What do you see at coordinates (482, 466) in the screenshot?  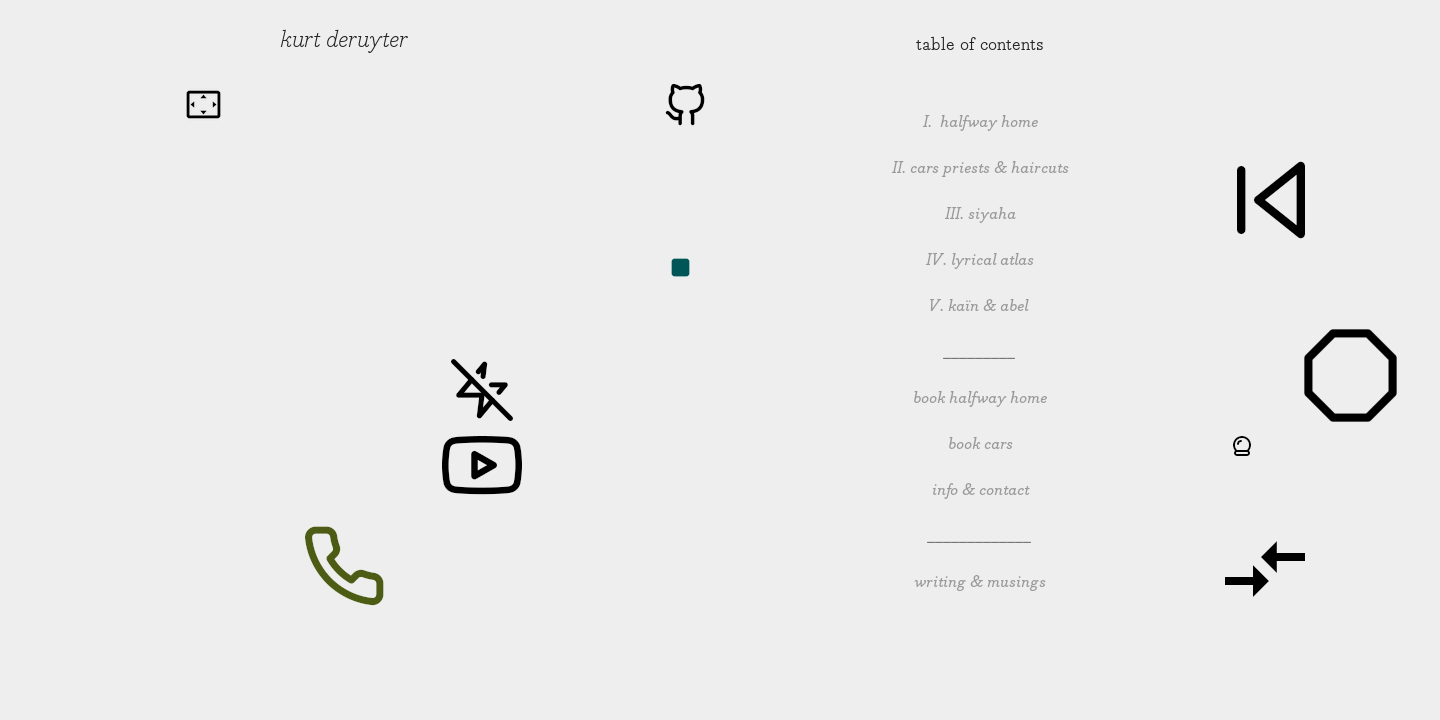 I see `open YouTube app` at bounding box center [482, 466].